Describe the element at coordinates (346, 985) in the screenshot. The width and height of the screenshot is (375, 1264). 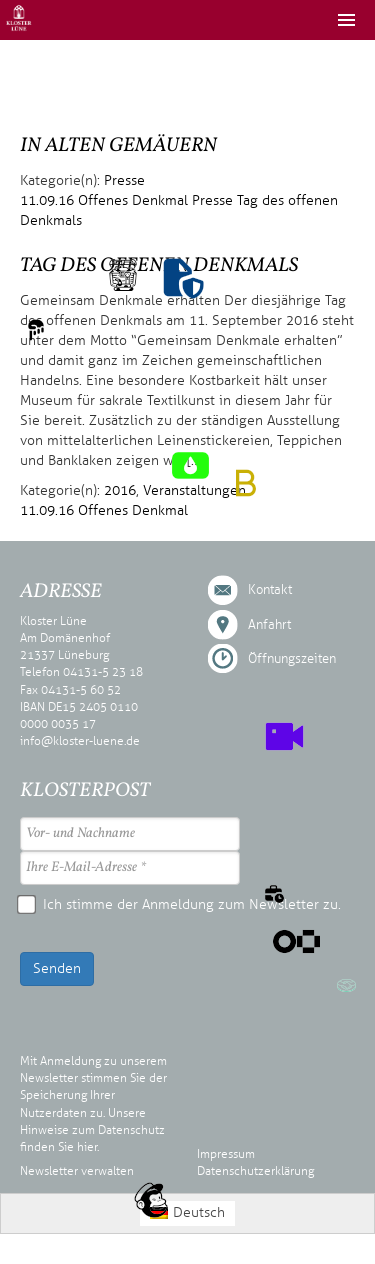
I see `pay with mercado pago` at that location.